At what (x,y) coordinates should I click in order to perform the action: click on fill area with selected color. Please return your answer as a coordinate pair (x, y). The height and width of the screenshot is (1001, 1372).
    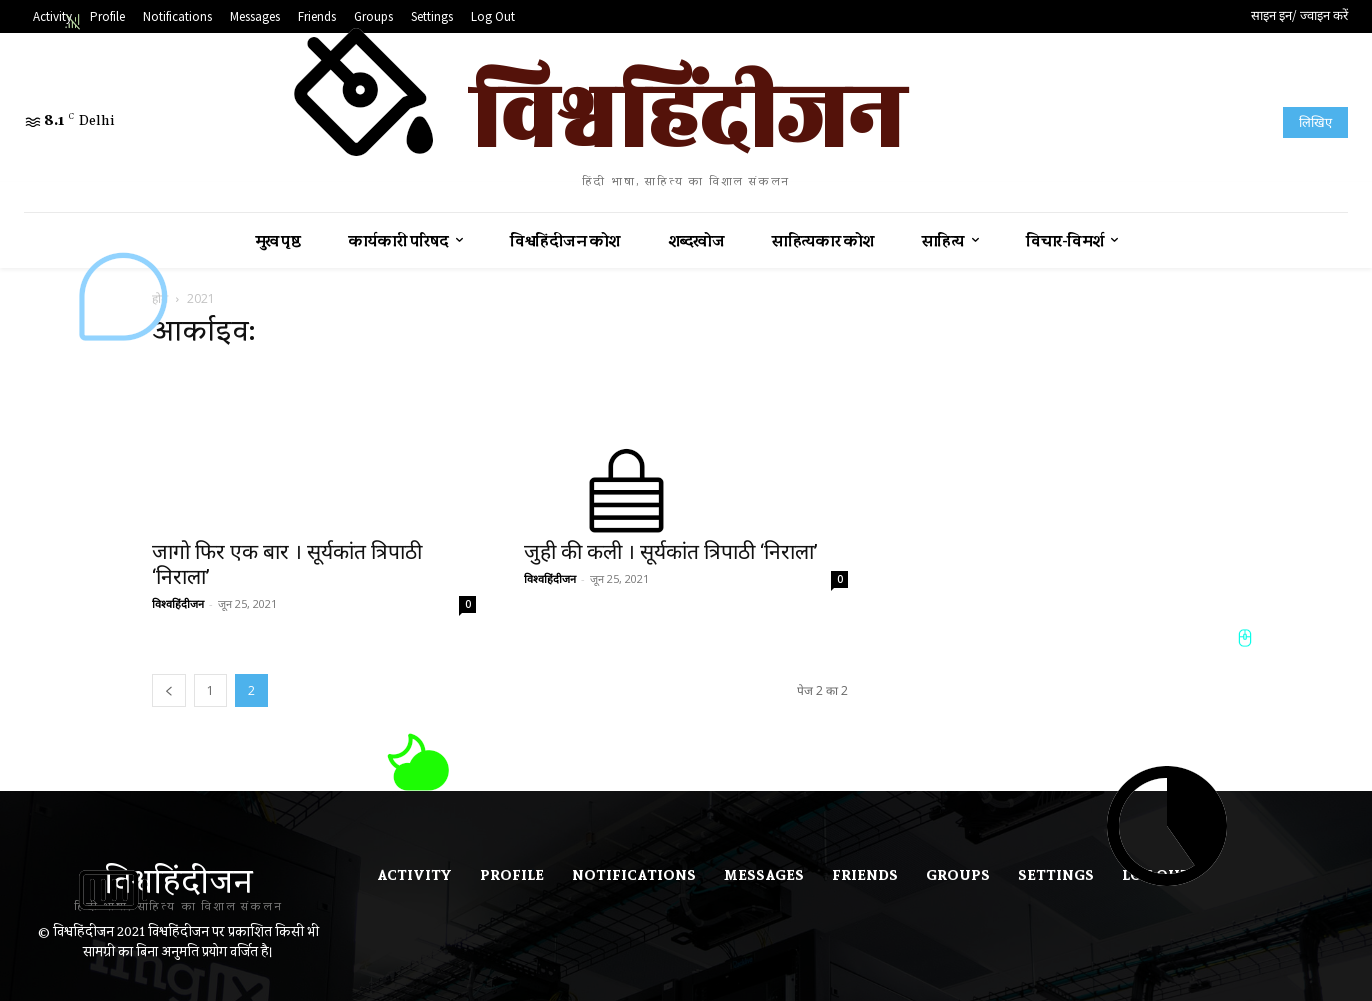
    Looking at the image, I should click on (362, 96).